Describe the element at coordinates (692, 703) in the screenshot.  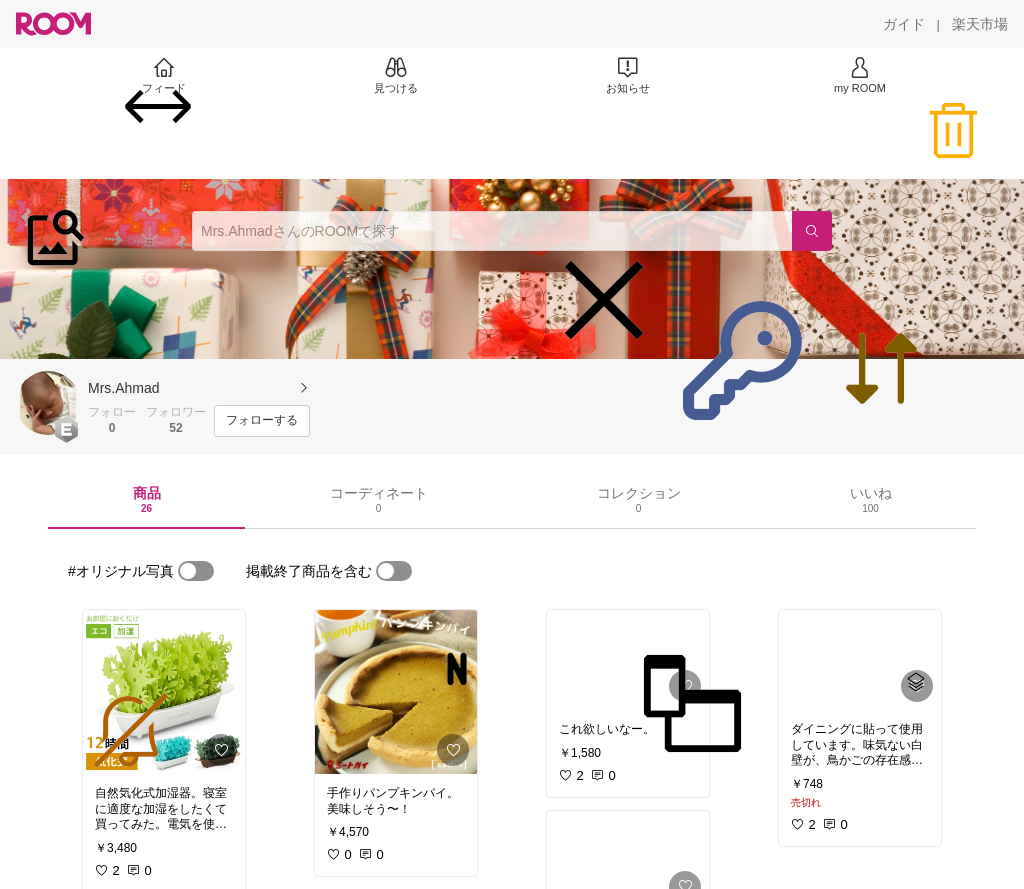
I see `toggle editor layout arrangement` at that location.